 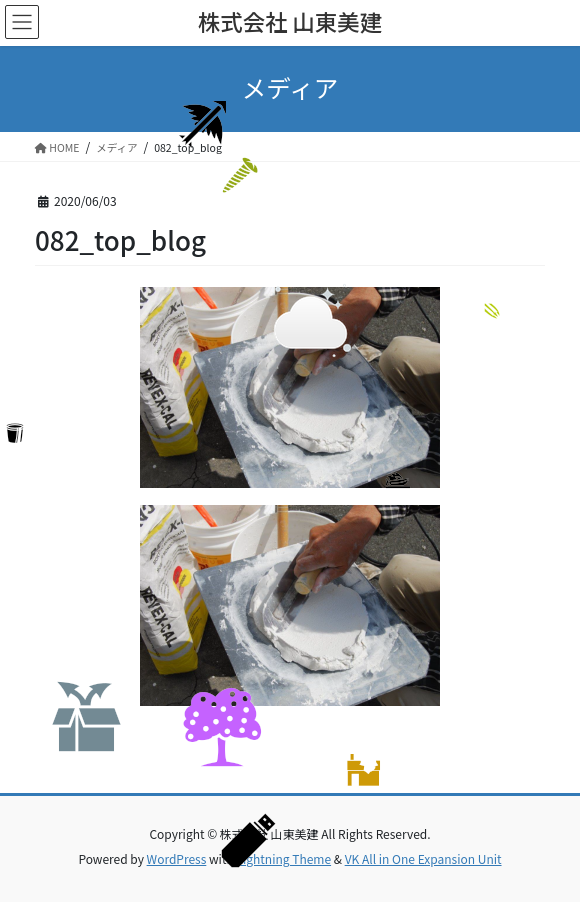 I want to click on indicates overcast or cloudy conditions at night, so click(x=312, y=320).